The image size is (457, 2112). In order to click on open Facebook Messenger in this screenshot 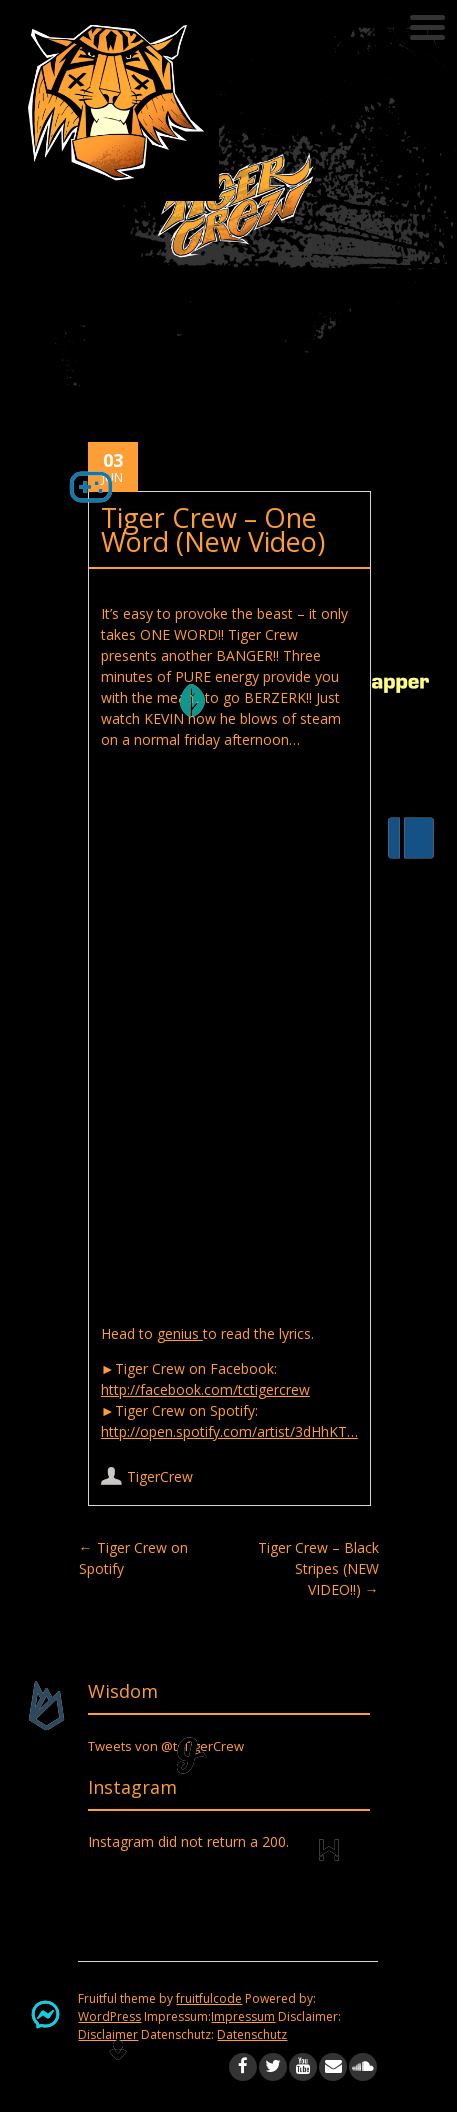, I will do `click(45, 2014)`.